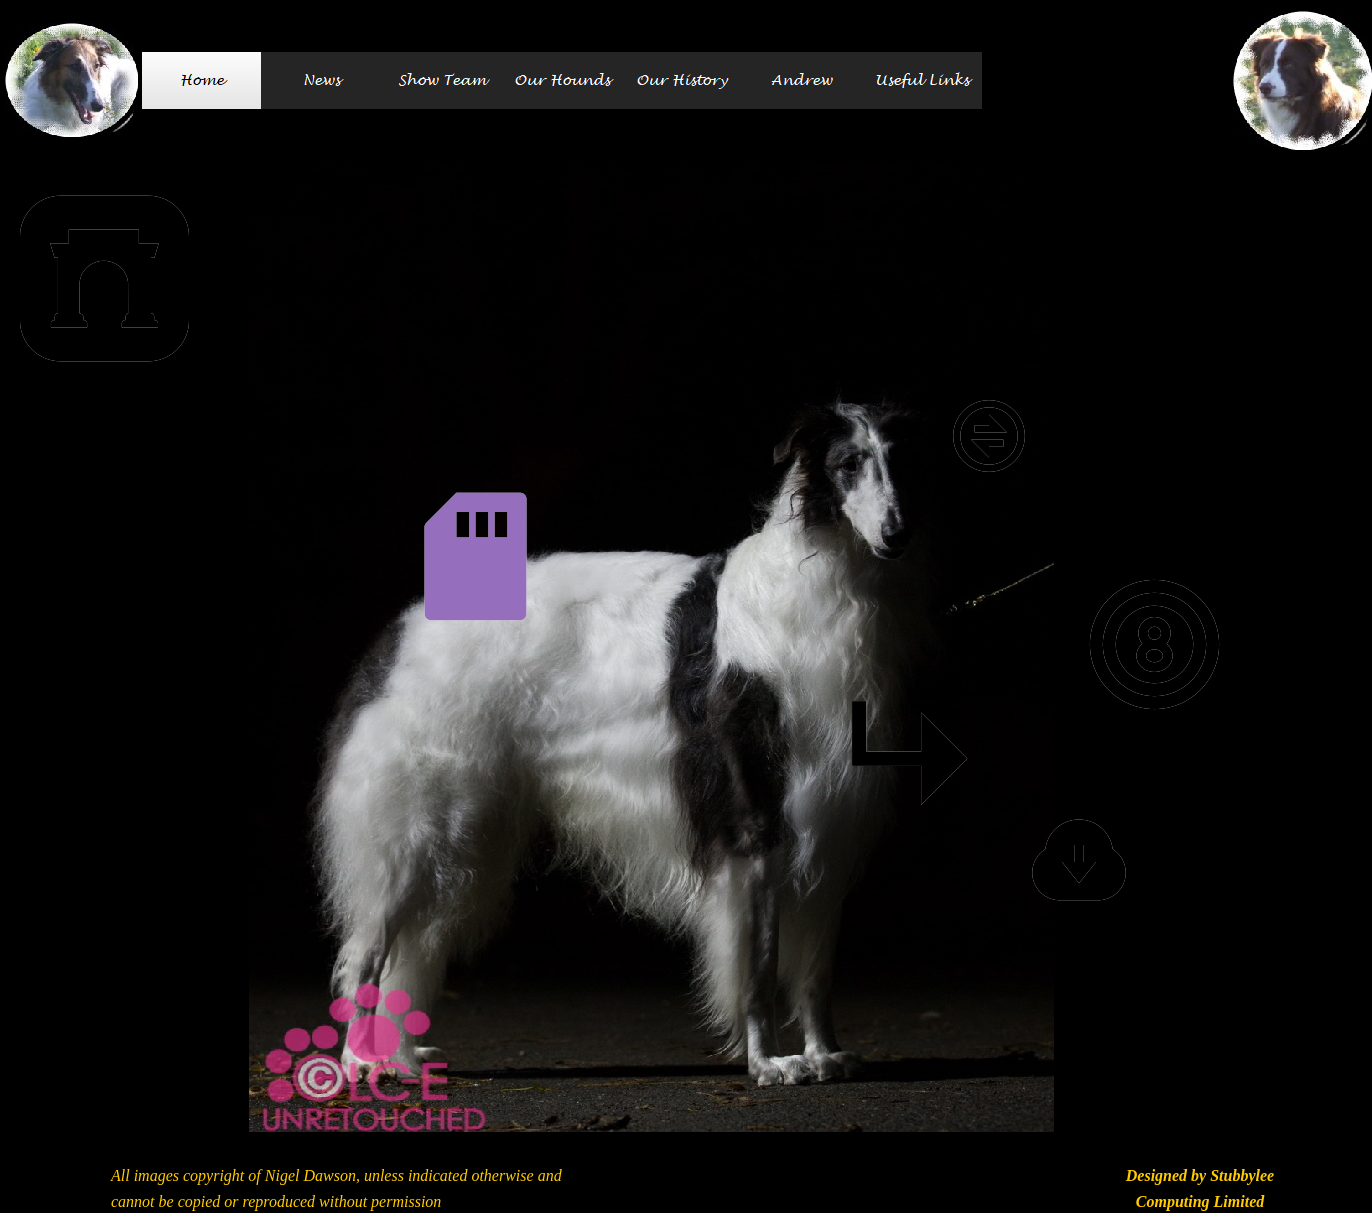  I want to click on access billiards or pool game, so click(1154, 644).